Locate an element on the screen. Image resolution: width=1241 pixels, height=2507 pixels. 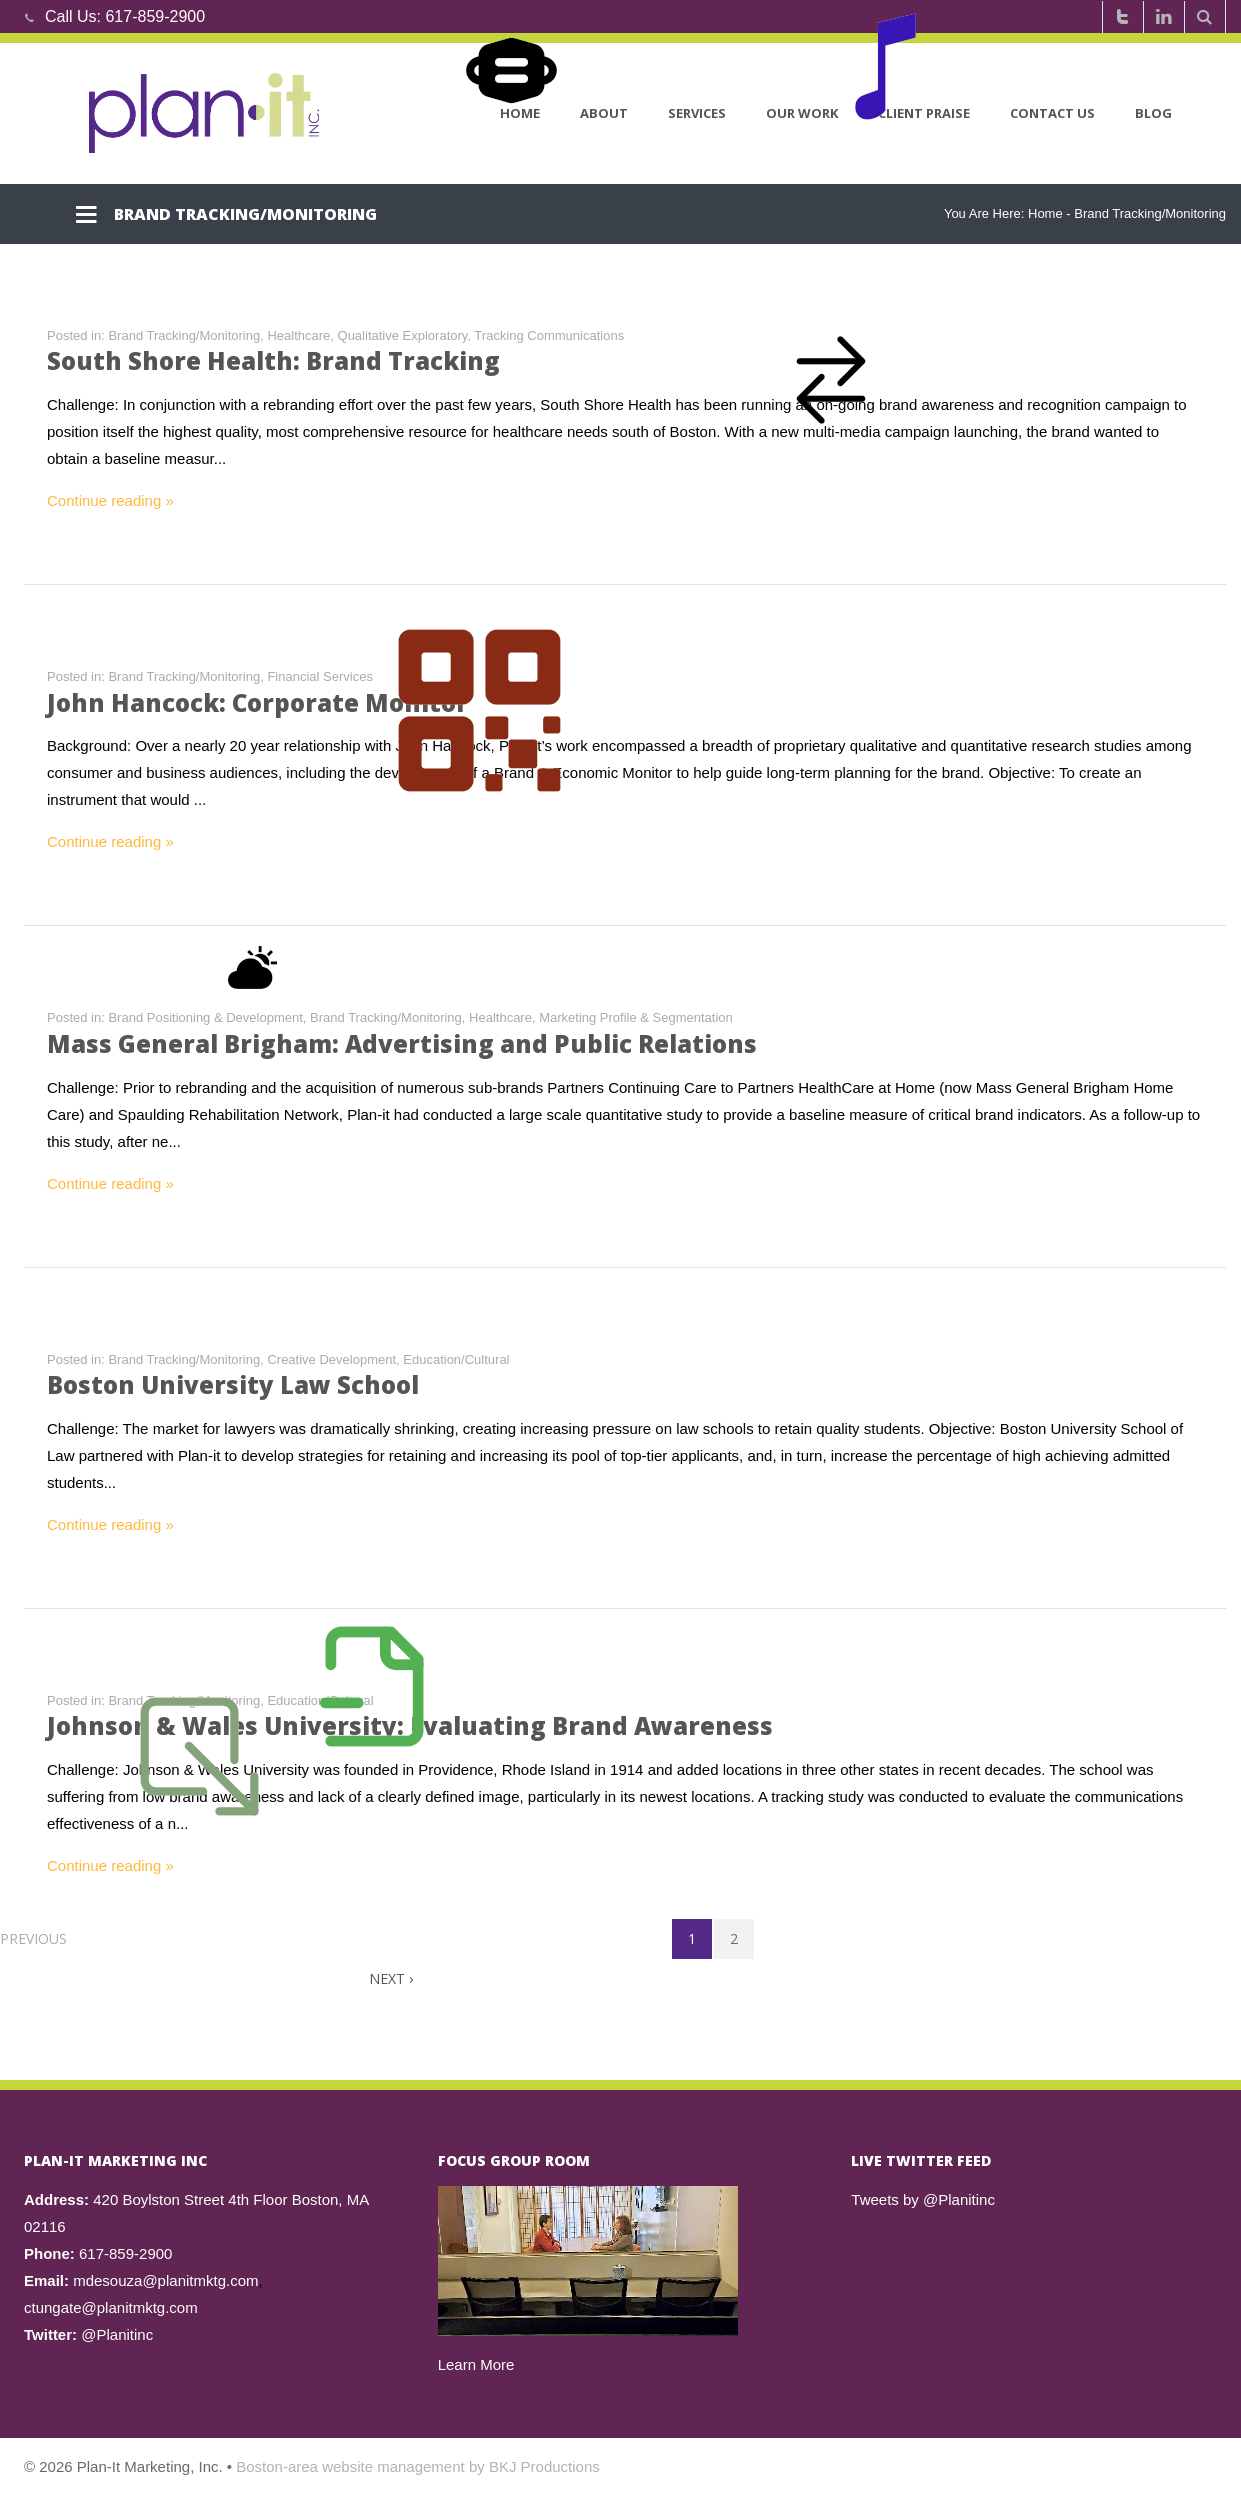
remove content from a file is located at coordinates (374, 1686).